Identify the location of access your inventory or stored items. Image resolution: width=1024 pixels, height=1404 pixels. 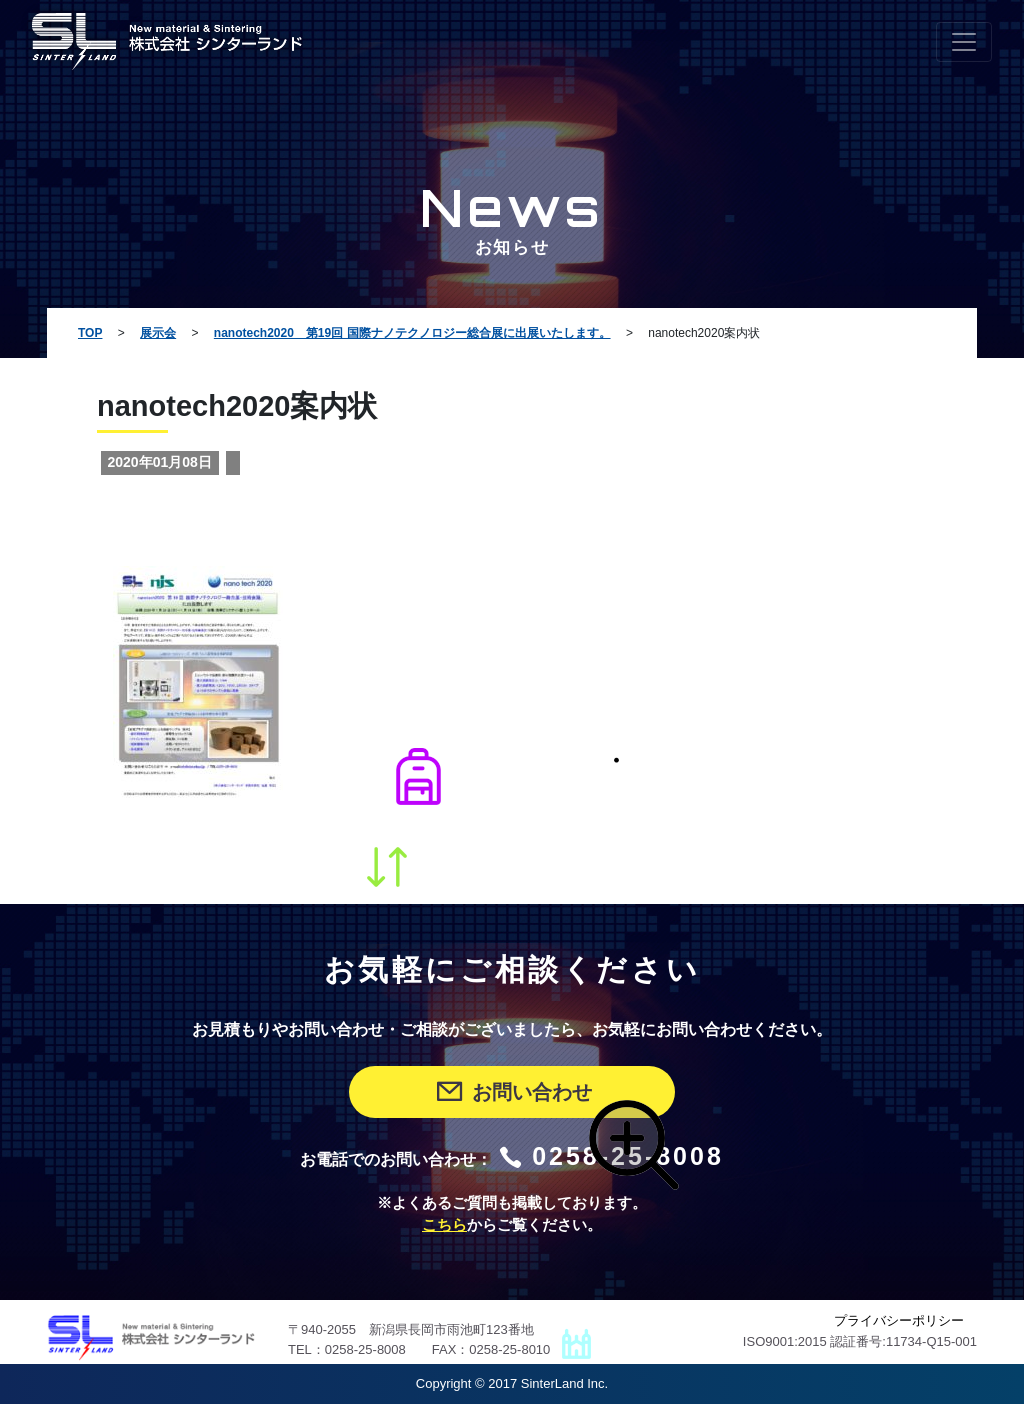
(418, 778).